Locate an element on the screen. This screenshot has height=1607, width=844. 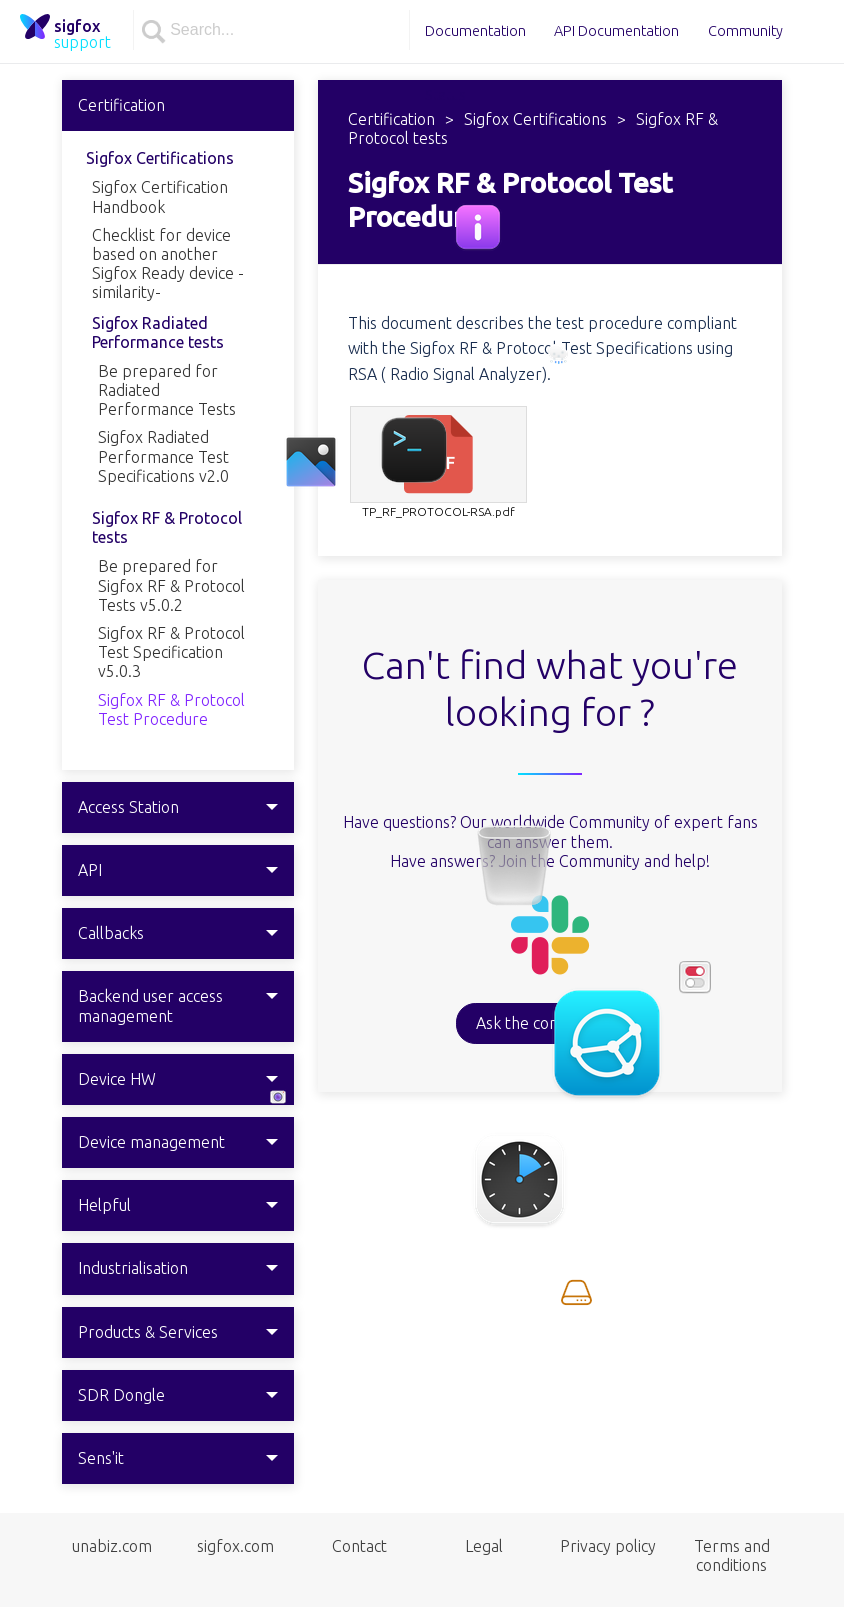
access hard drive or storage device is located at coordinates (576, 1291).